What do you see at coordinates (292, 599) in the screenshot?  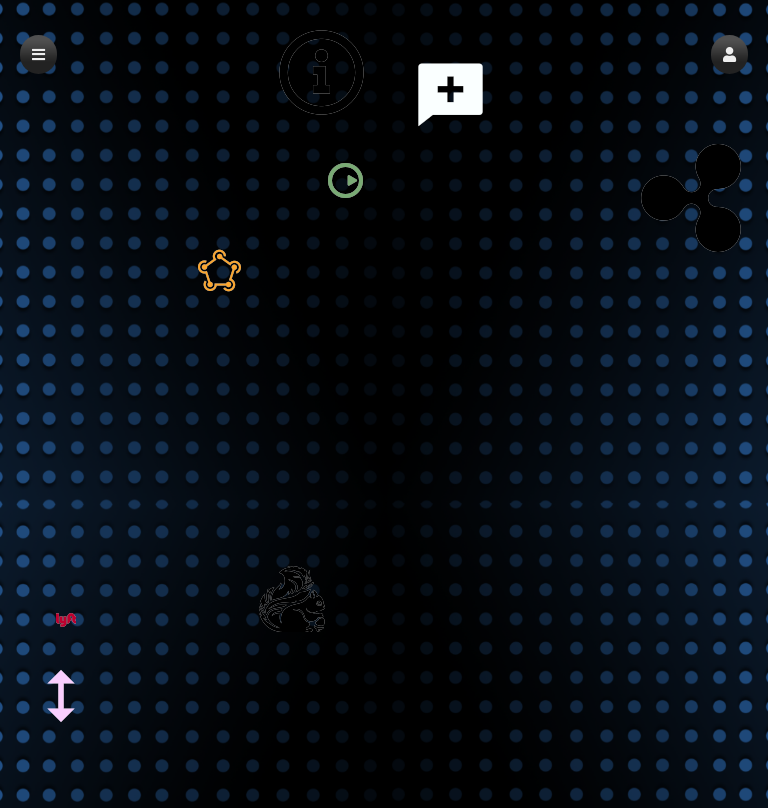 I see `apache flink logo` at bounding box center [292, 599].